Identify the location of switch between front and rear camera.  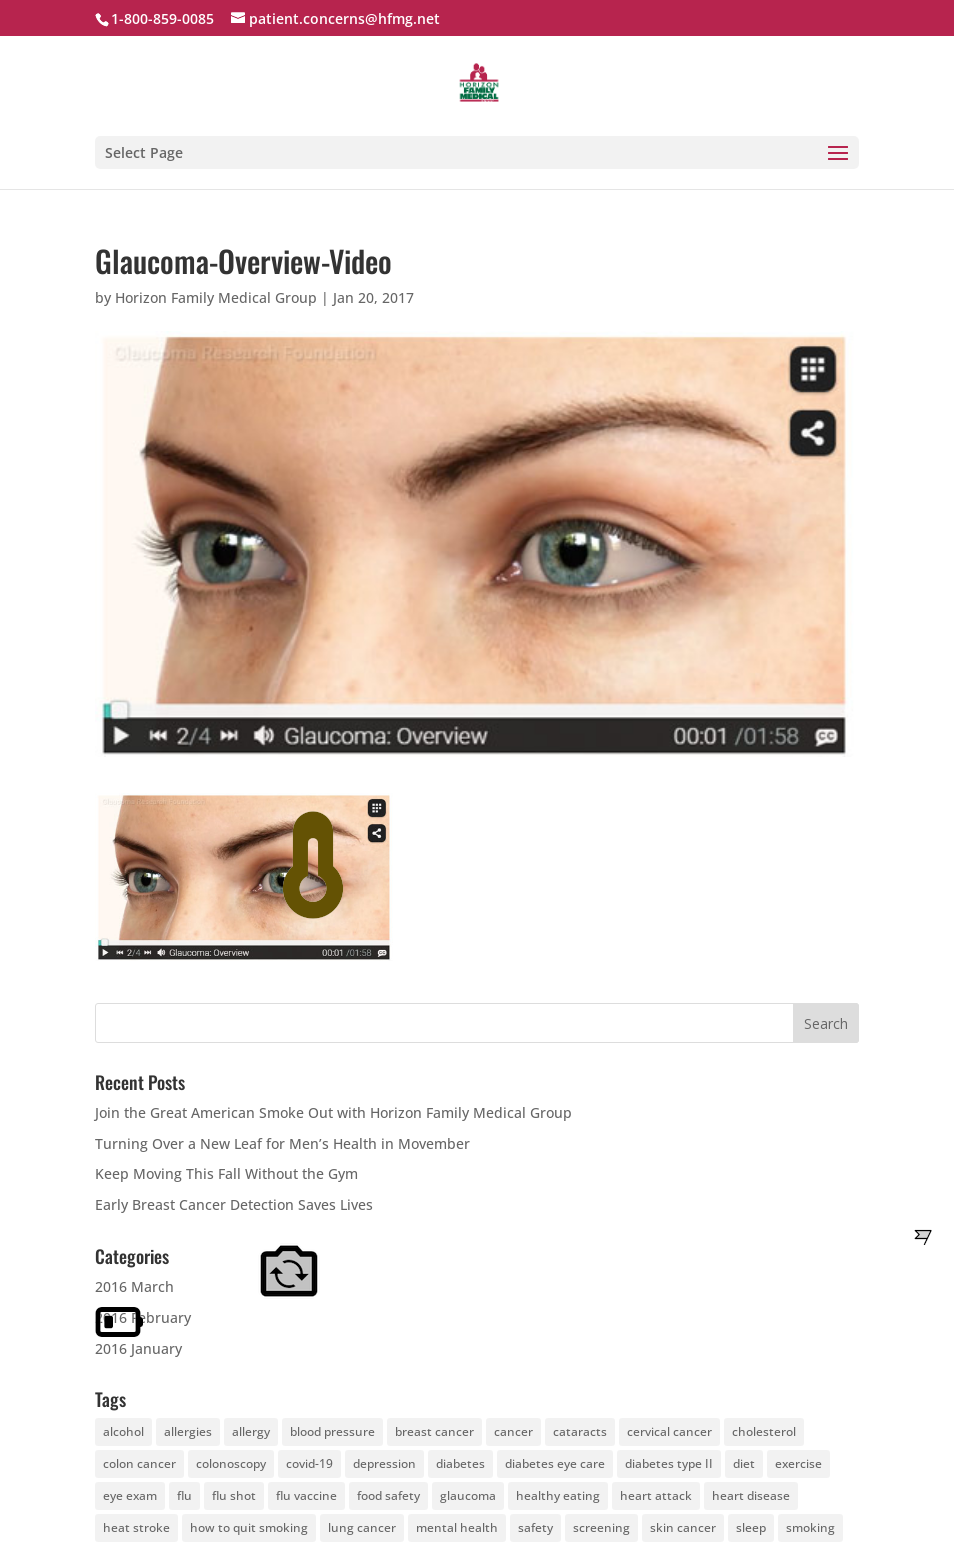
(289, 1271).